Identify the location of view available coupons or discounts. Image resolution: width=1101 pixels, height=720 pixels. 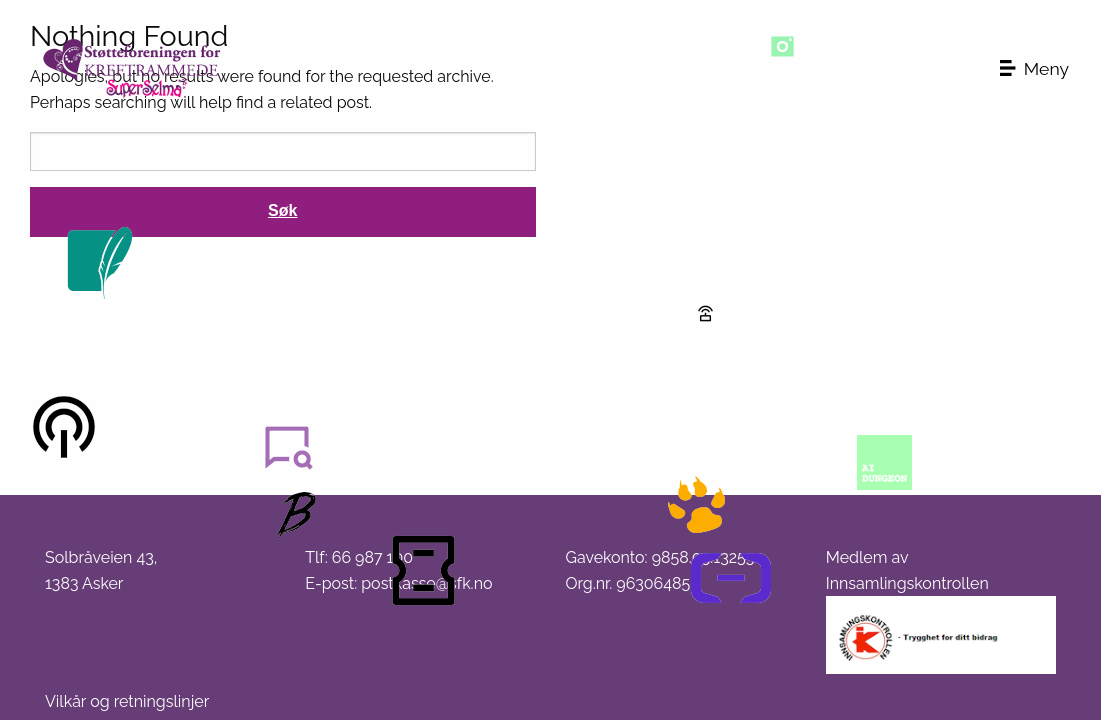
(423, 570).